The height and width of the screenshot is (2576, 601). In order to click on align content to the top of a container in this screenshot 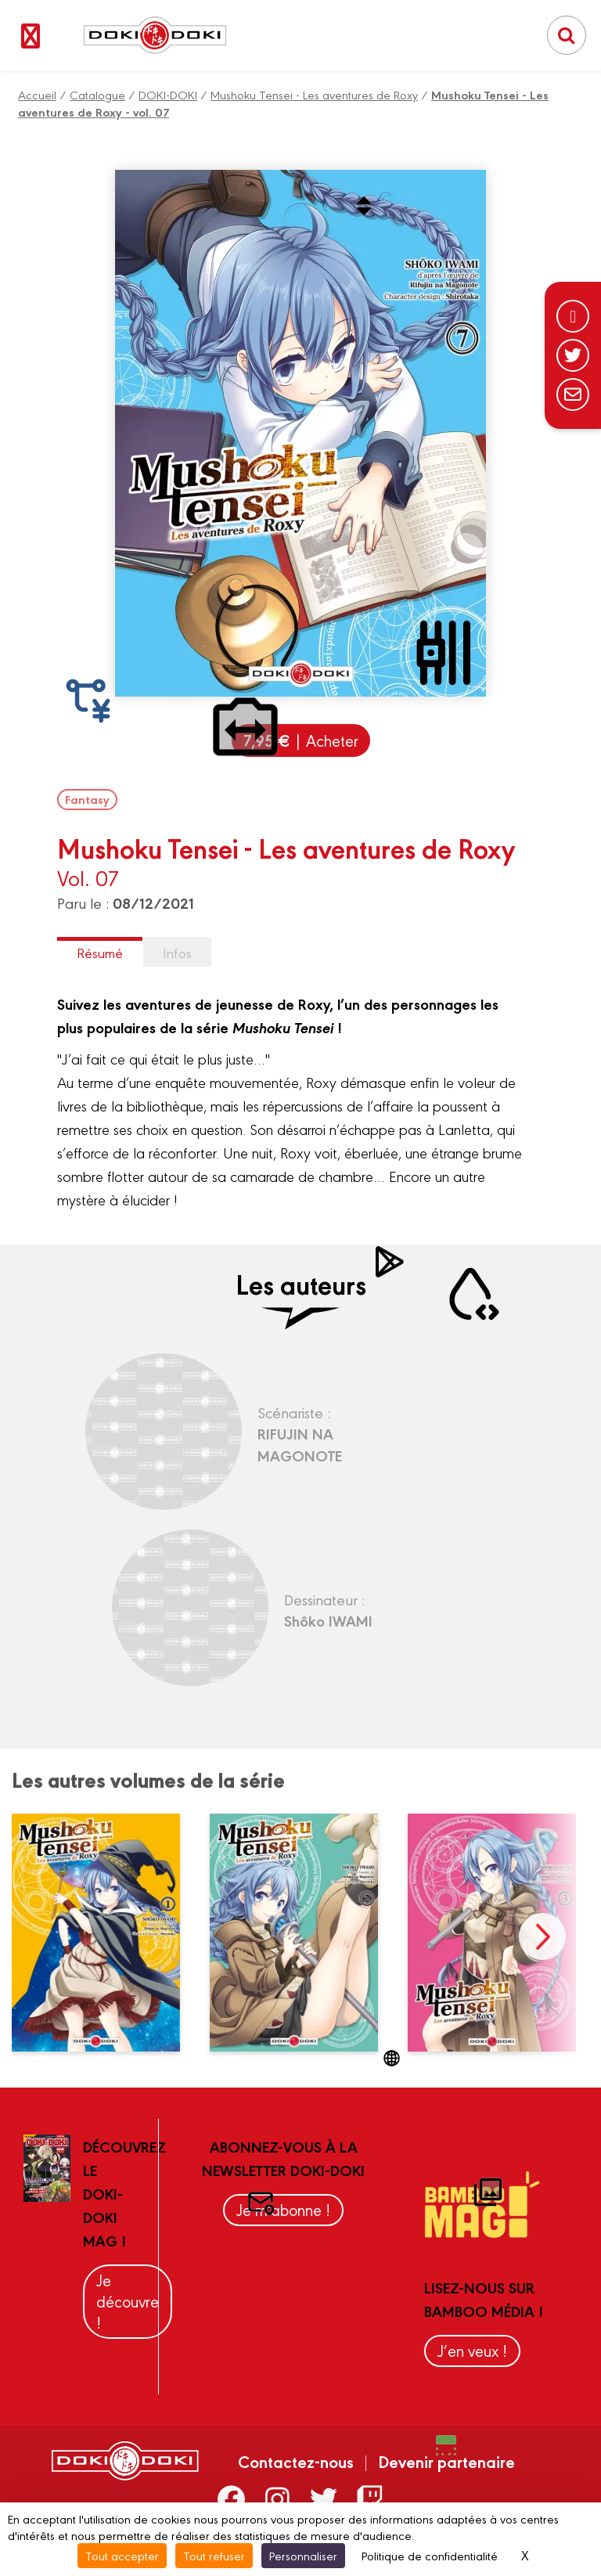, I will do `click(446, 2445)`.